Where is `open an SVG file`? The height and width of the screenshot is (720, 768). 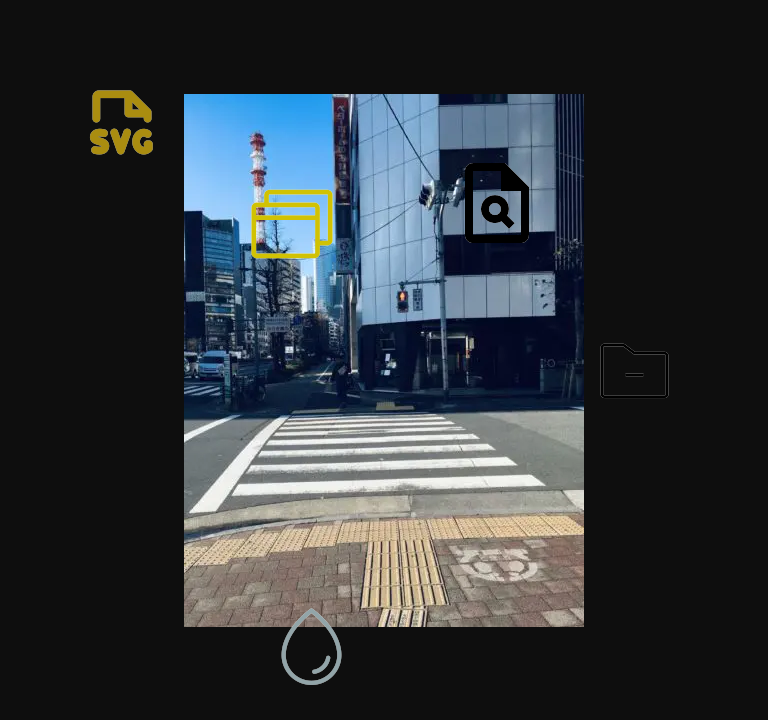 open an SVG file is located at coordinates (122, 125).